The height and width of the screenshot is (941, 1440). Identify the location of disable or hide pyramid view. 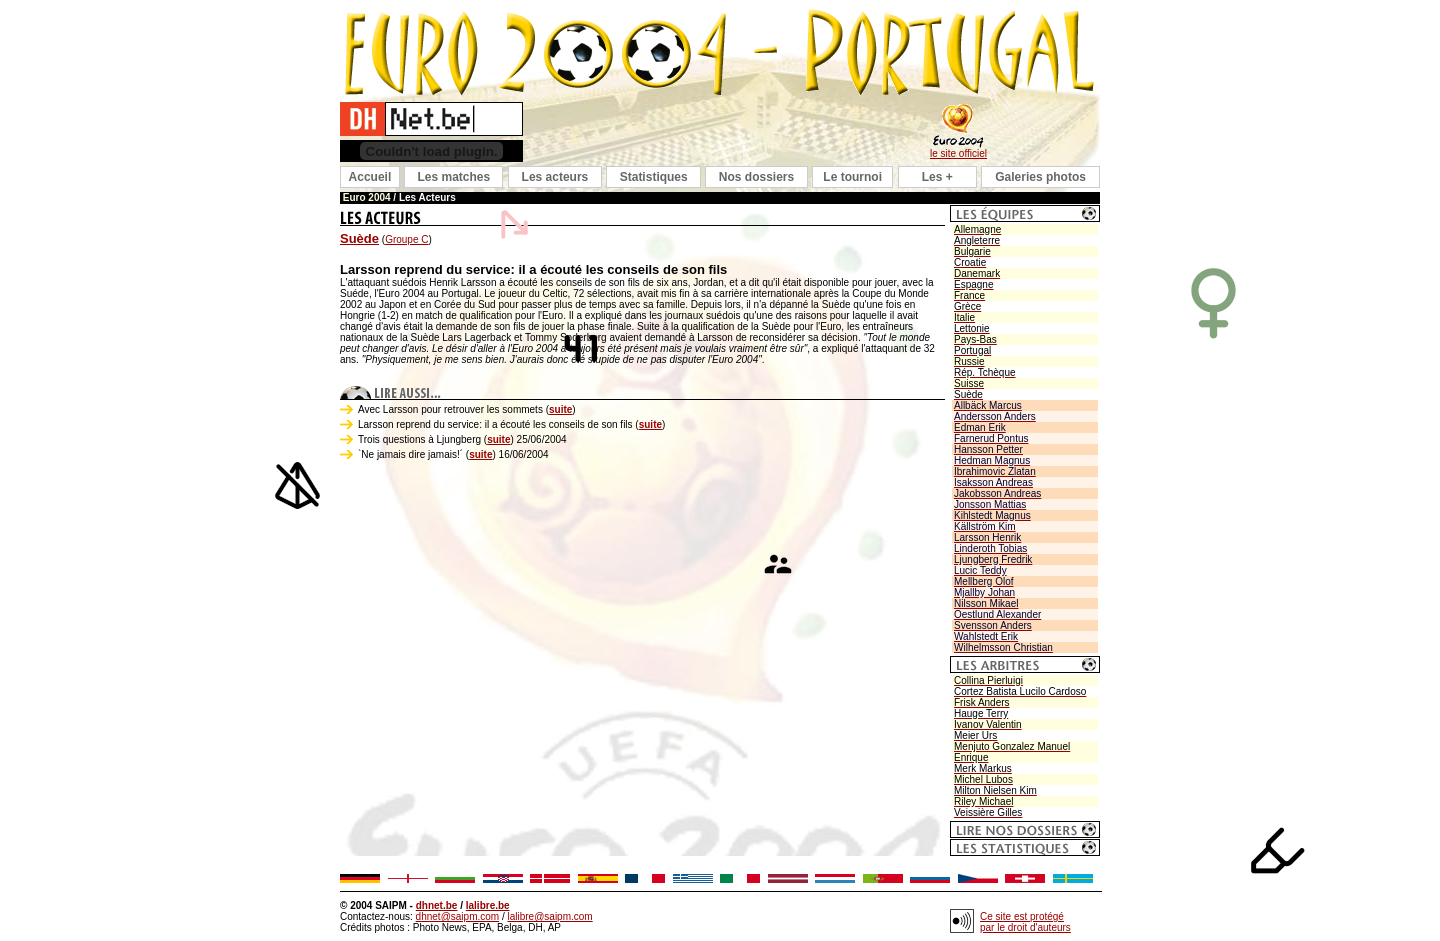
(297, 485).